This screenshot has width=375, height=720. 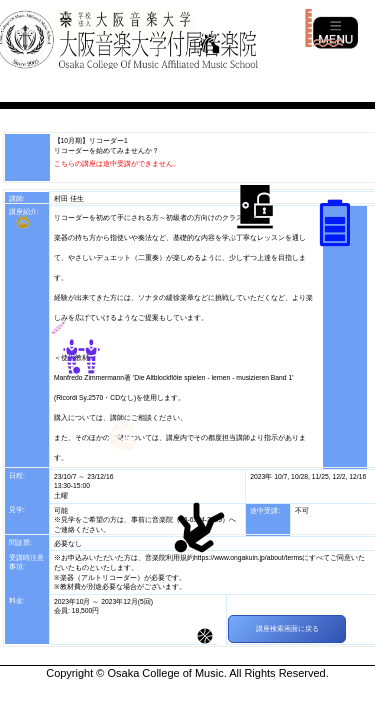 What do you see at coordinates (58, 327) in the screenshot?
I see `bread or bakery item in a game inventory` at bounding box center [58, 327].